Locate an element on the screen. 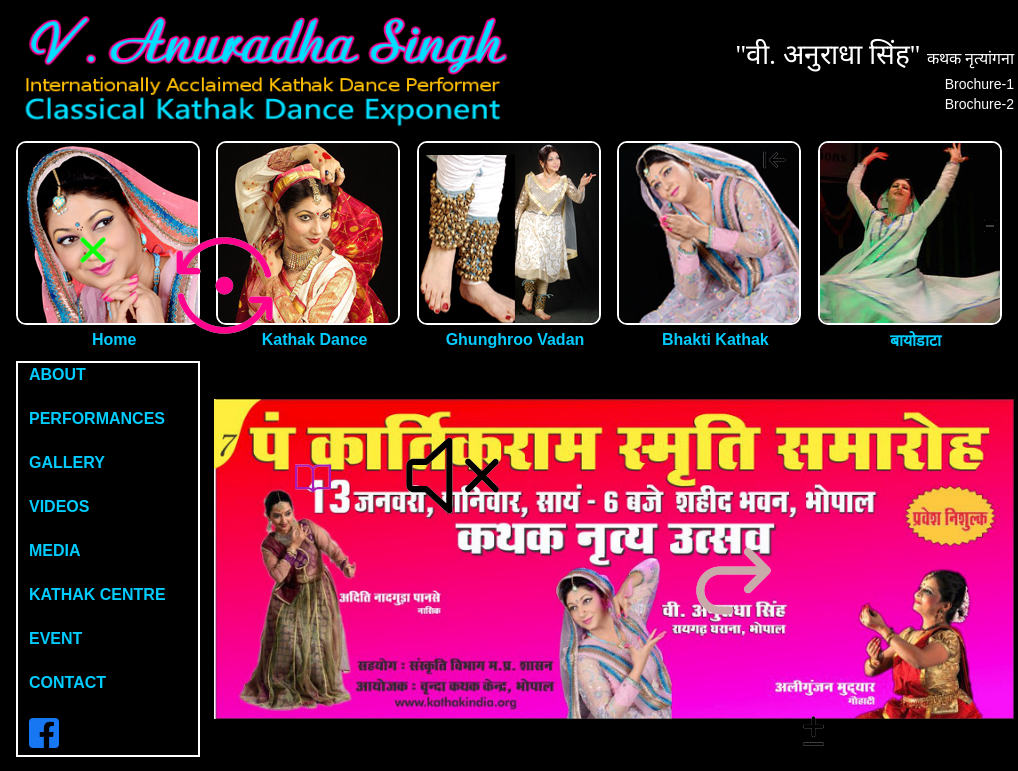 This screenshot has width=1018, height=771. skip to the beginning of a track or playlist is located at coordinates (774, 160).